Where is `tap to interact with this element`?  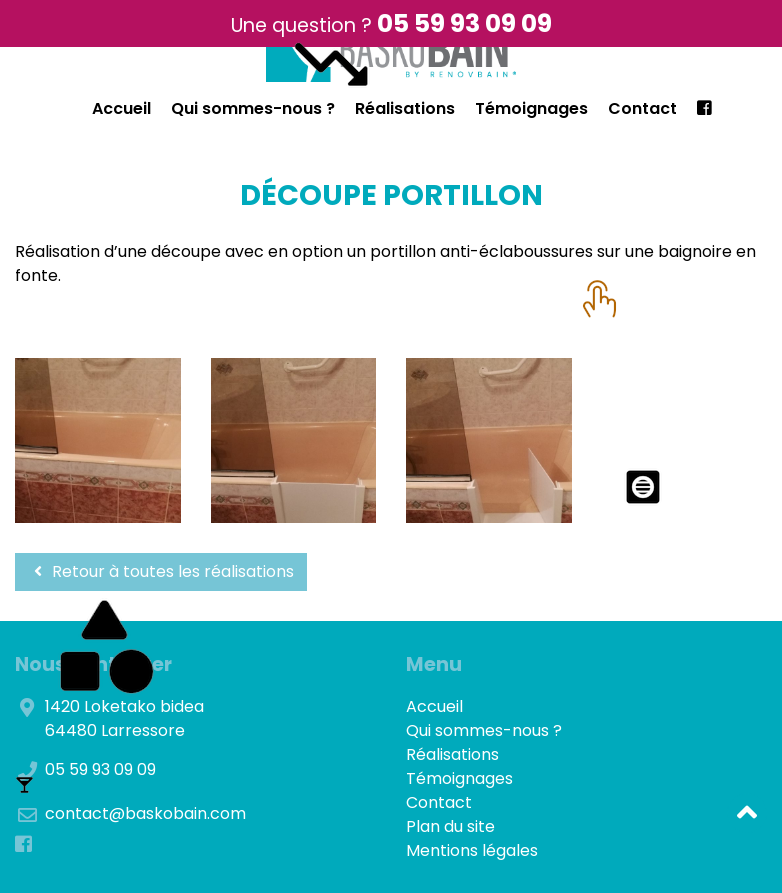 tap to interact with this element is located at coordinates (599, 299).